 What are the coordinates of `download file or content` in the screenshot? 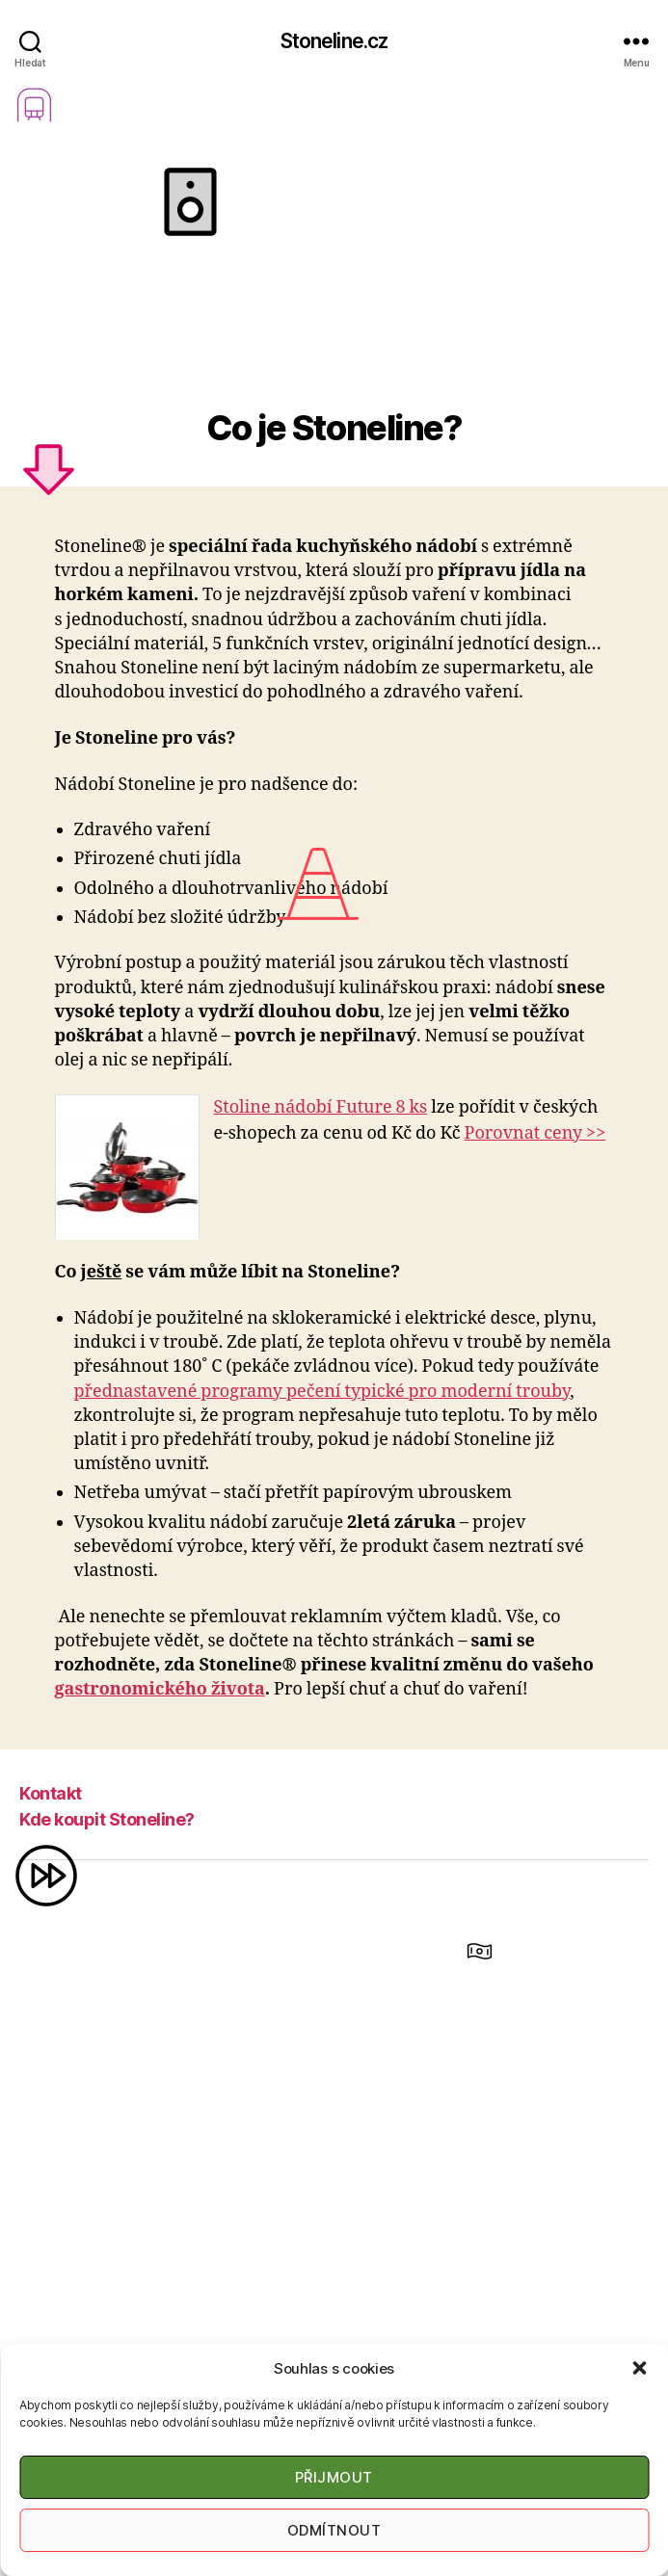 It's located at (48, 467).